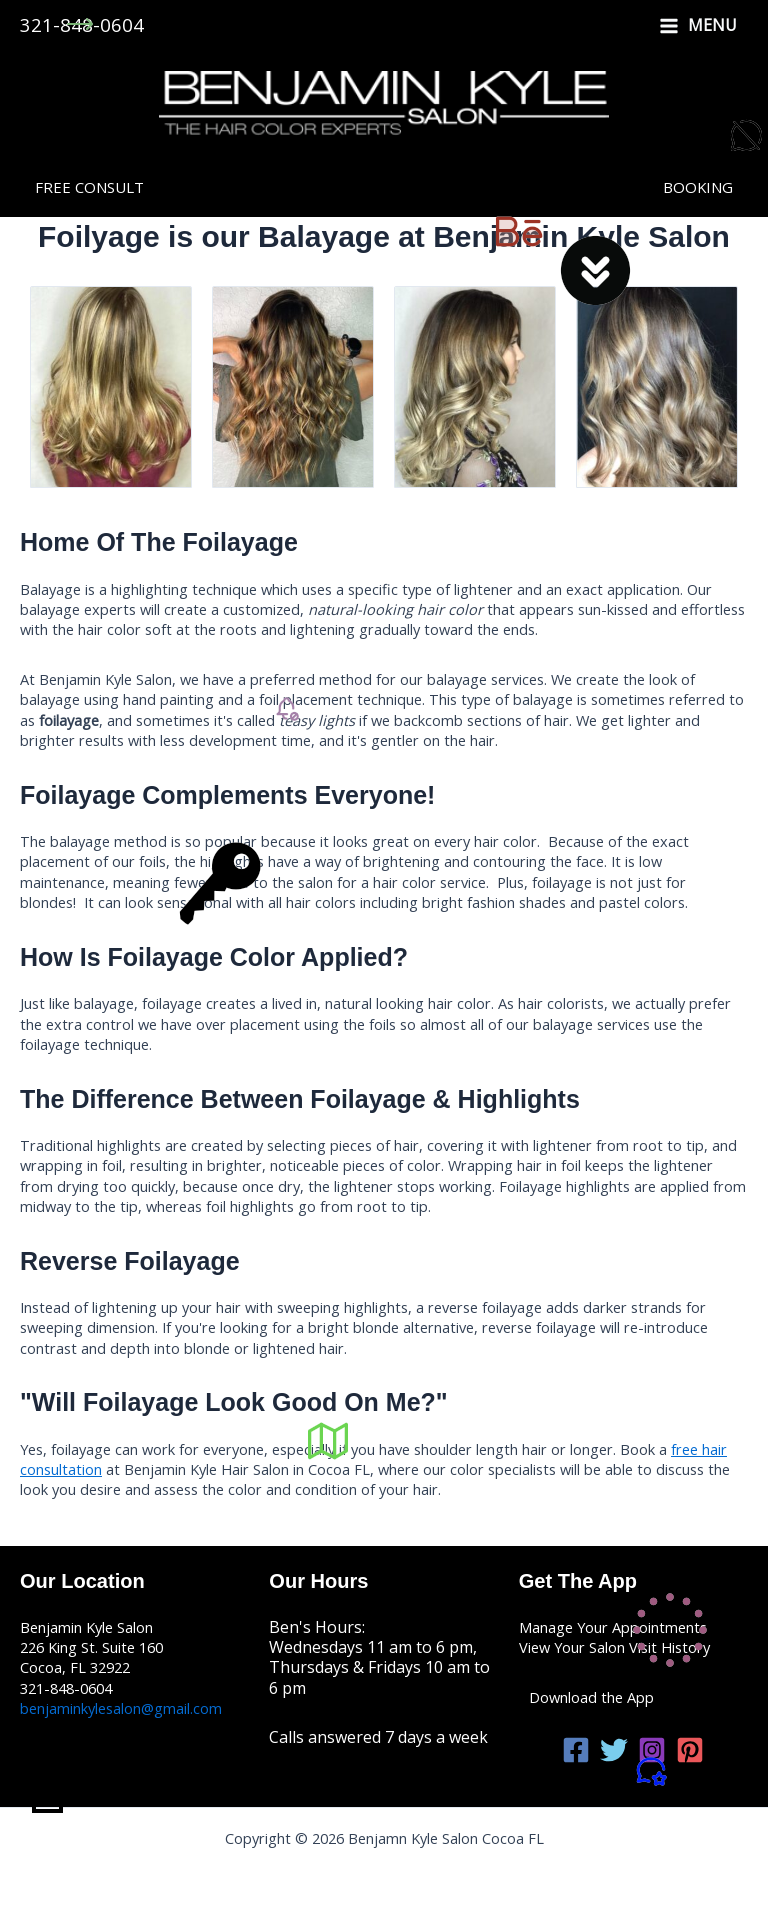  What do you see at coordinates (80, 24) in the screenshot?
I see `proceed to the next step` at bounding box center [80, 24].